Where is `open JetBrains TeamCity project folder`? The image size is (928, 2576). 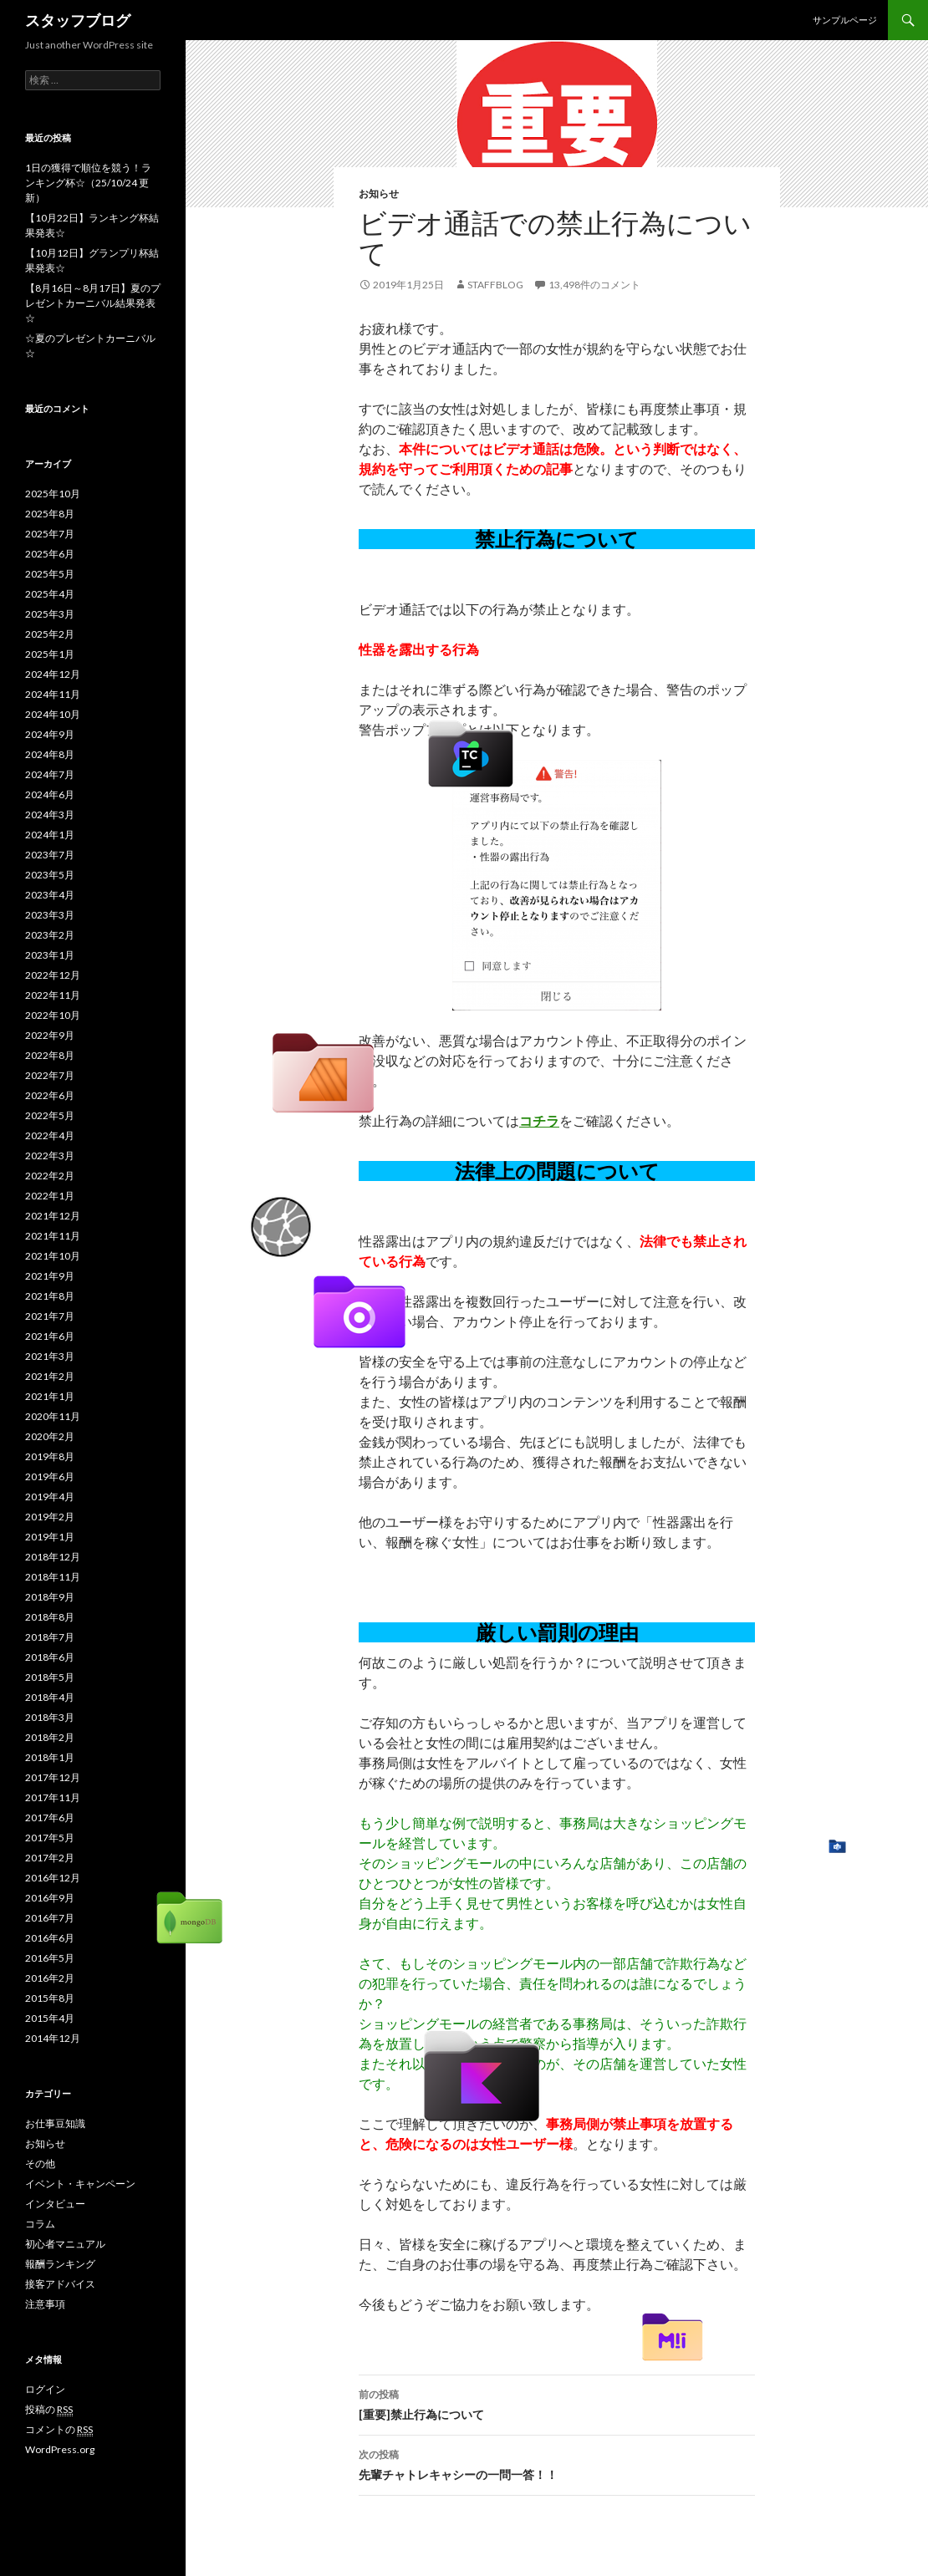 open JetBrains TeamCity project folder is located at coordinates (470, 756).